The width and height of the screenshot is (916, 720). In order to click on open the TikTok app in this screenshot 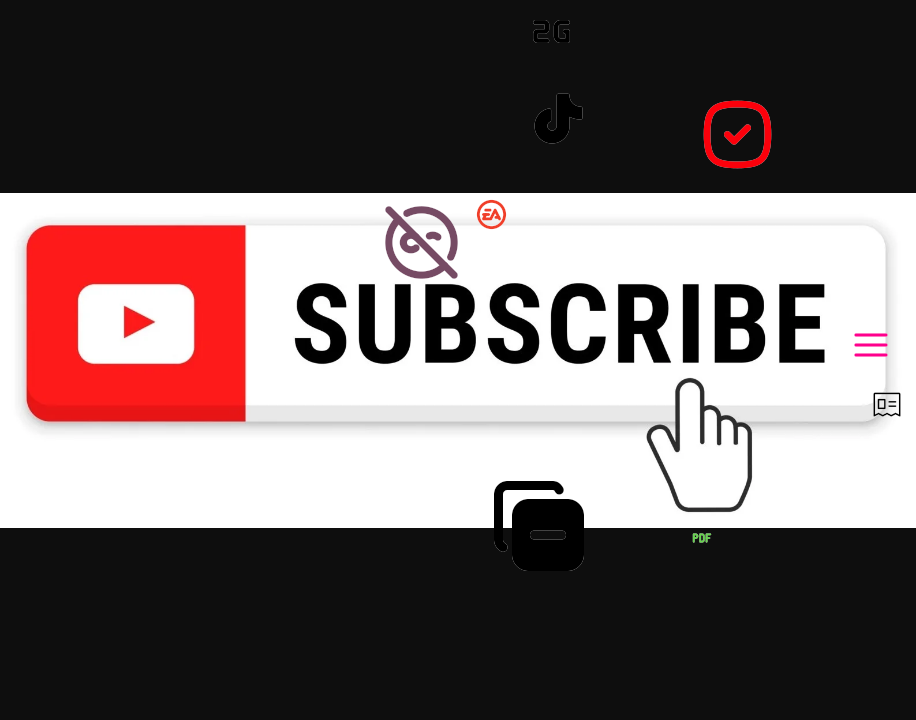, I will do `click(558, 119)`.